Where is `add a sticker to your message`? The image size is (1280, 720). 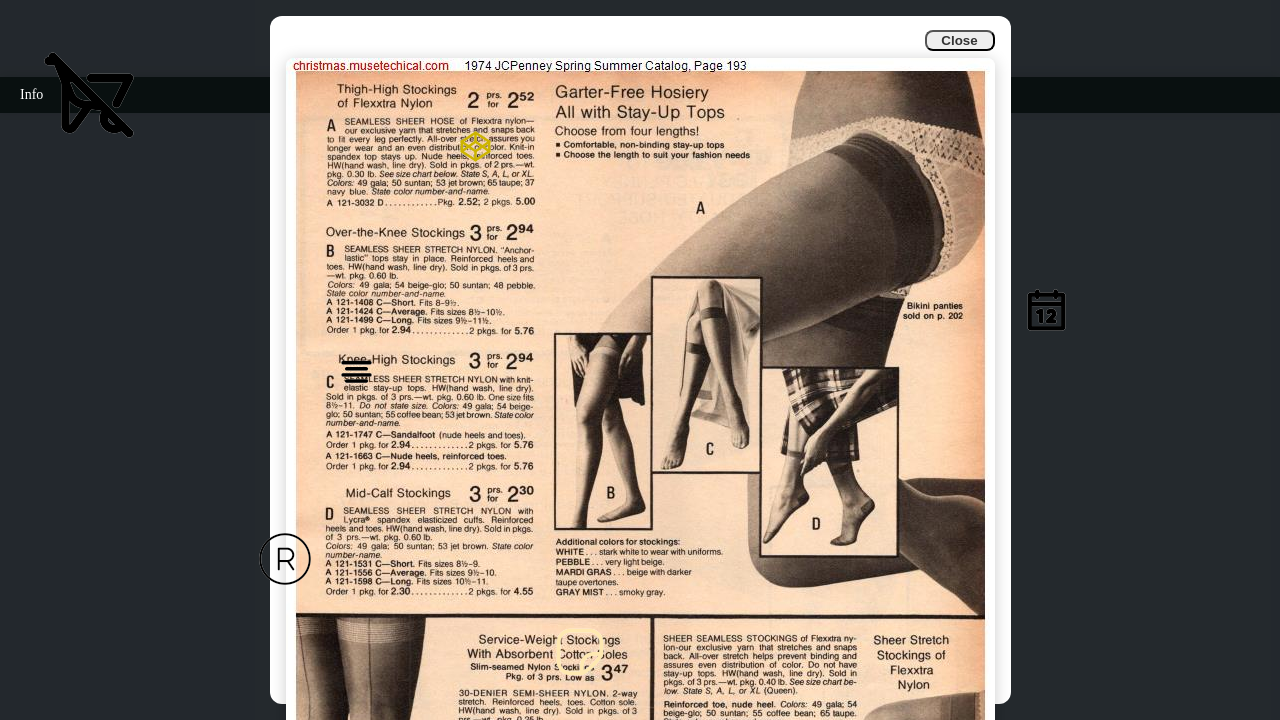 add a sticker to your message is located at coordinates (580, 652).